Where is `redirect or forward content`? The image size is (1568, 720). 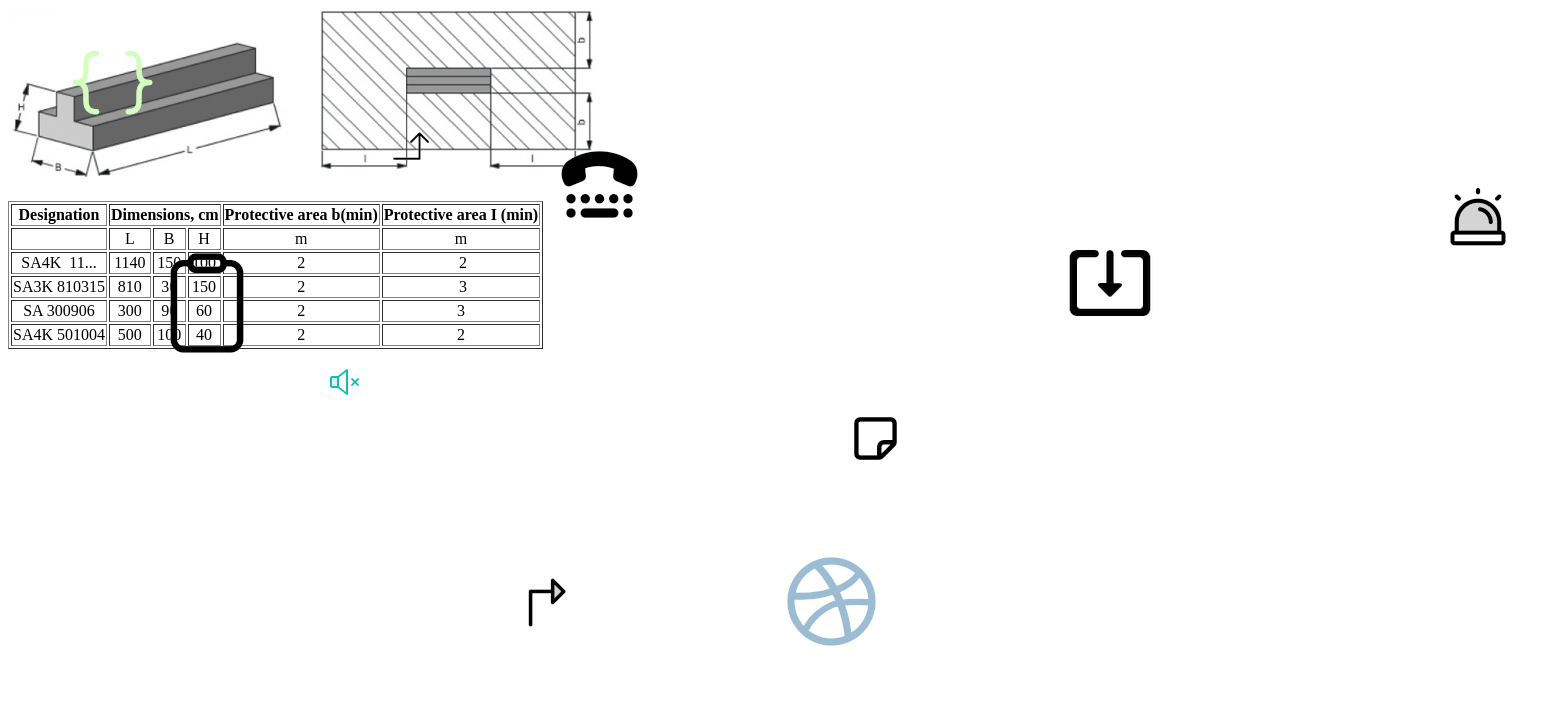
redirect or forward content is located at coordinates (543, 602).